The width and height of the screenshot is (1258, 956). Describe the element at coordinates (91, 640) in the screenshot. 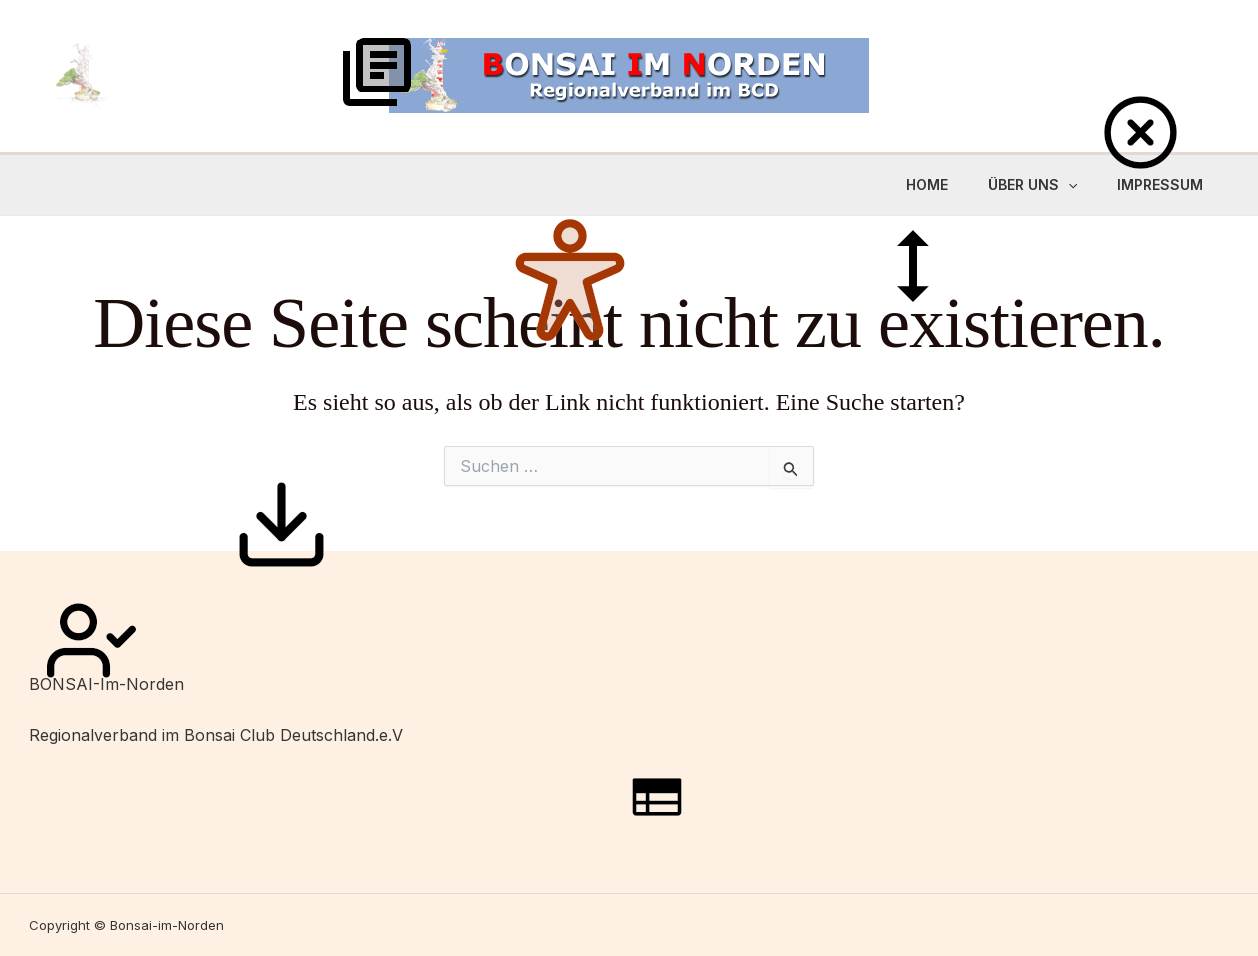

I see `verify or approve a user account` at that location.